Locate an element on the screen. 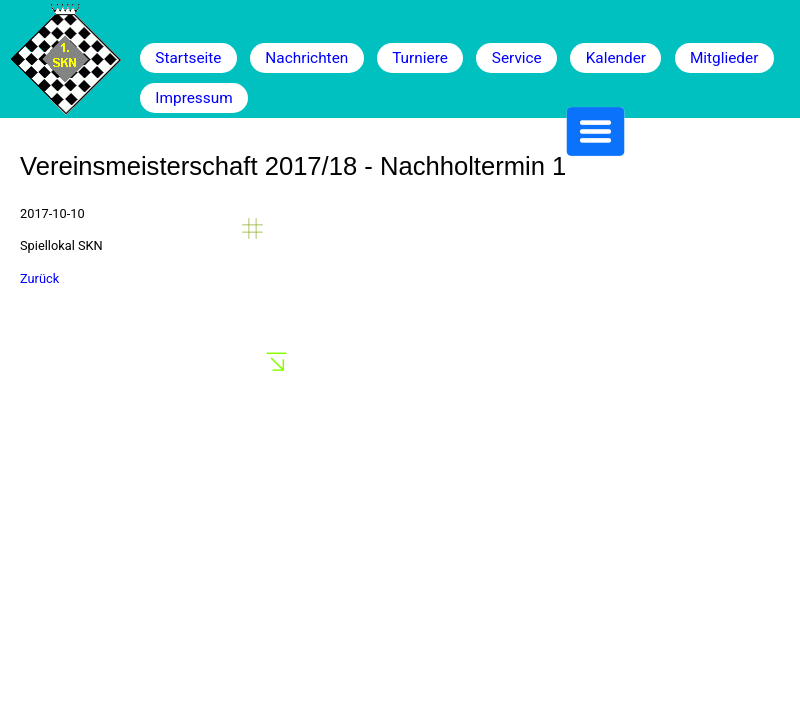  view article or document content is located at coordinates (595, 131).